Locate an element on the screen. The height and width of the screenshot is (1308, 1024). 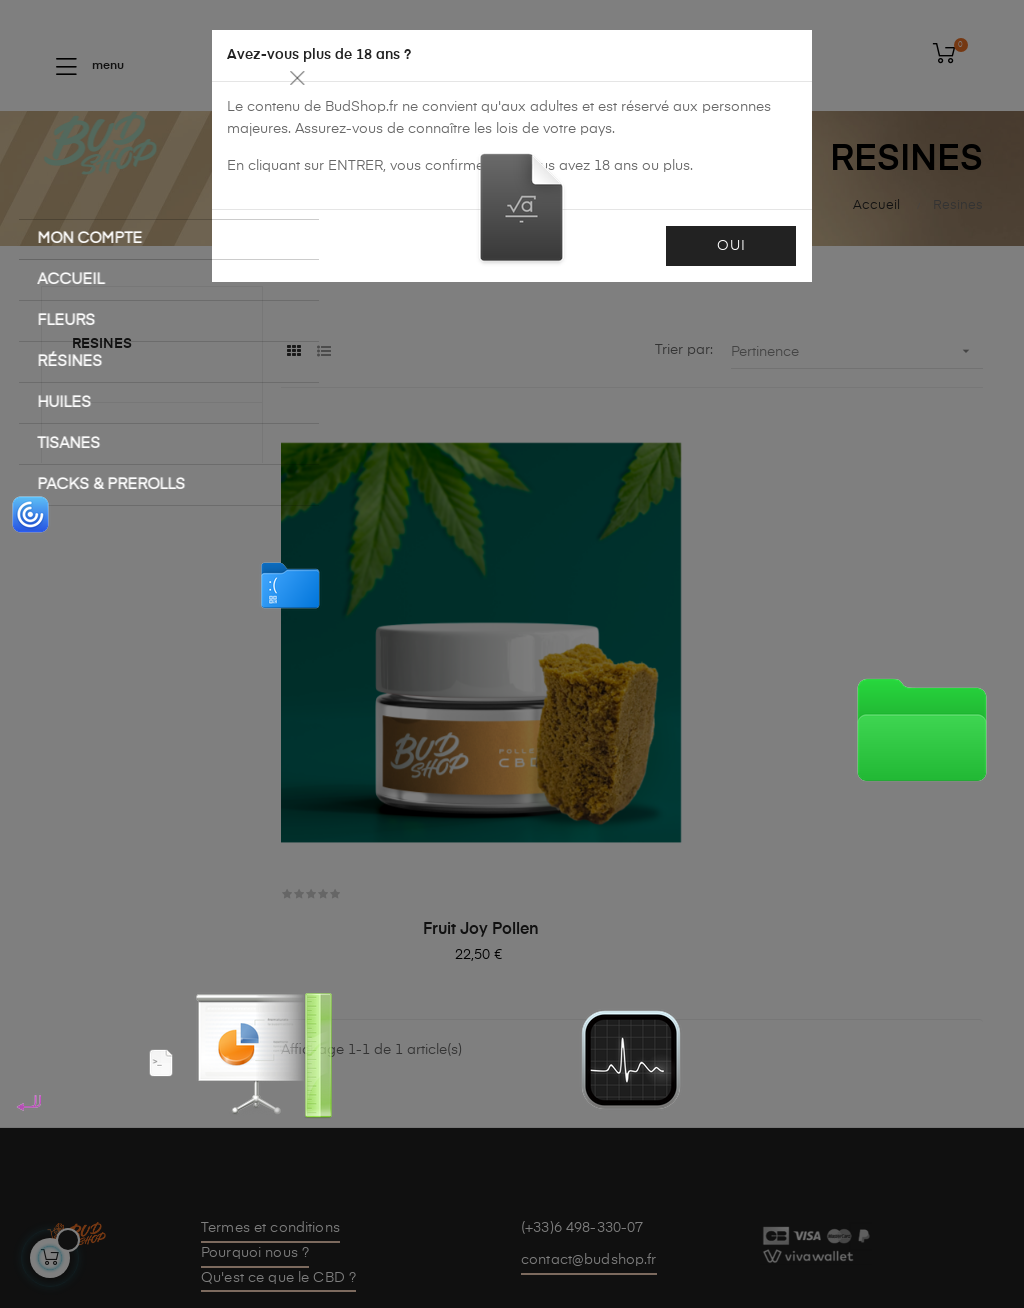
folder containing system crash logs or error reports is located at coordinates (290, 587).